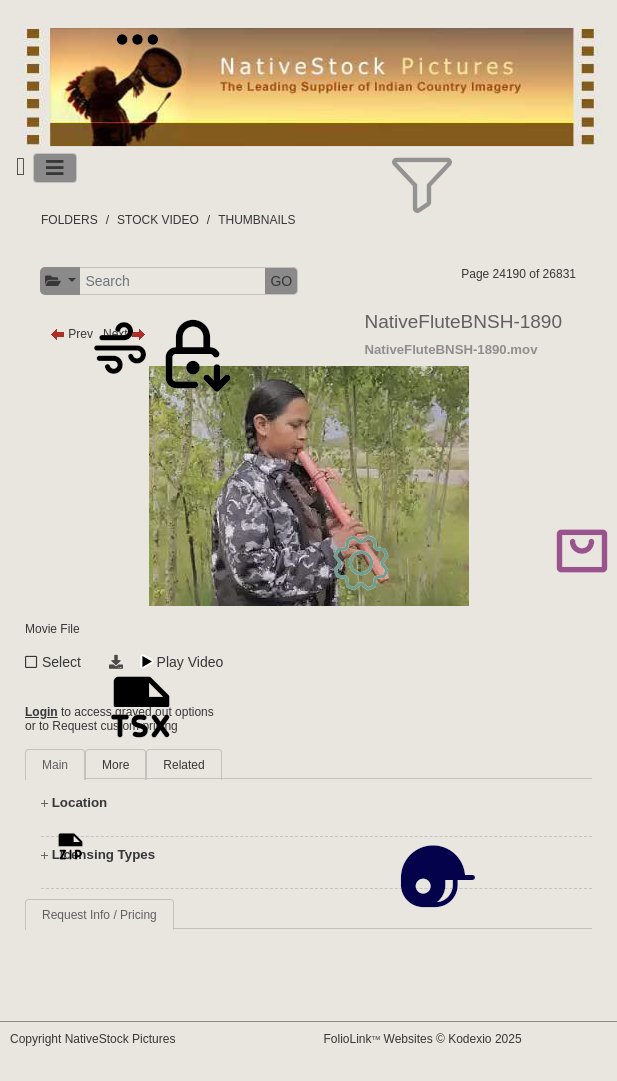  I want to click on access settings, so click(361, 563).